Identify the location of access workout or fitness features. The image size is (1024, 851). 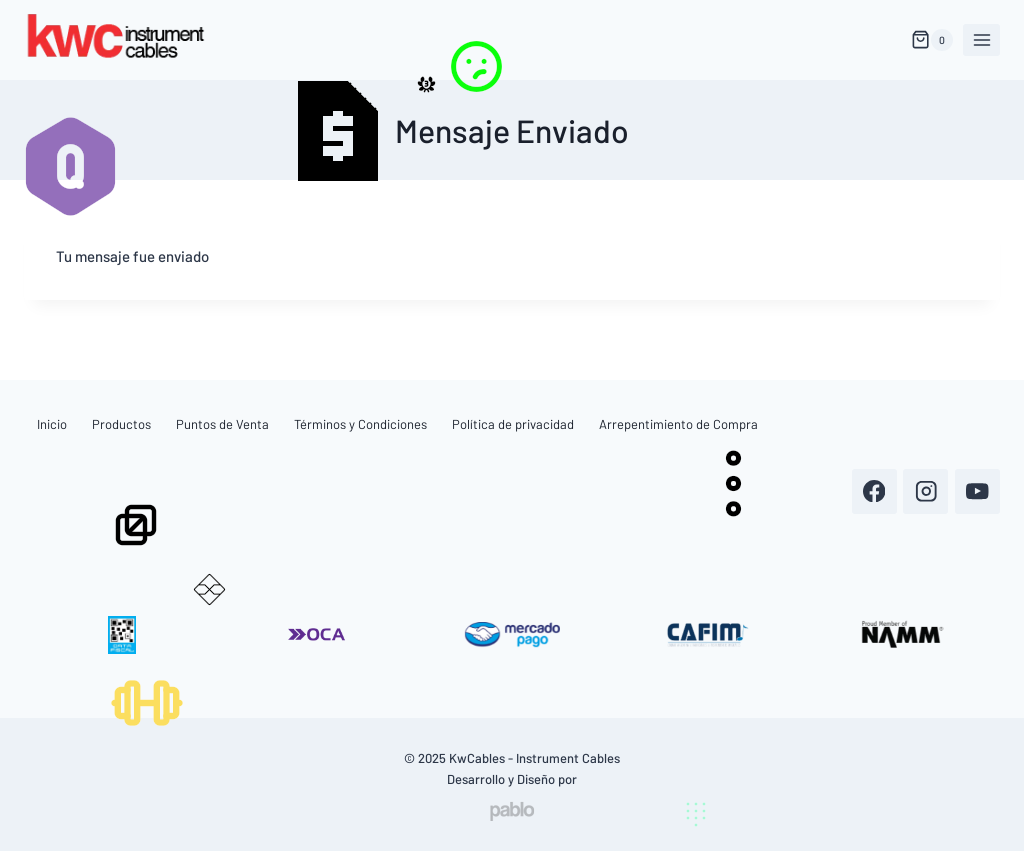
(147, 703).